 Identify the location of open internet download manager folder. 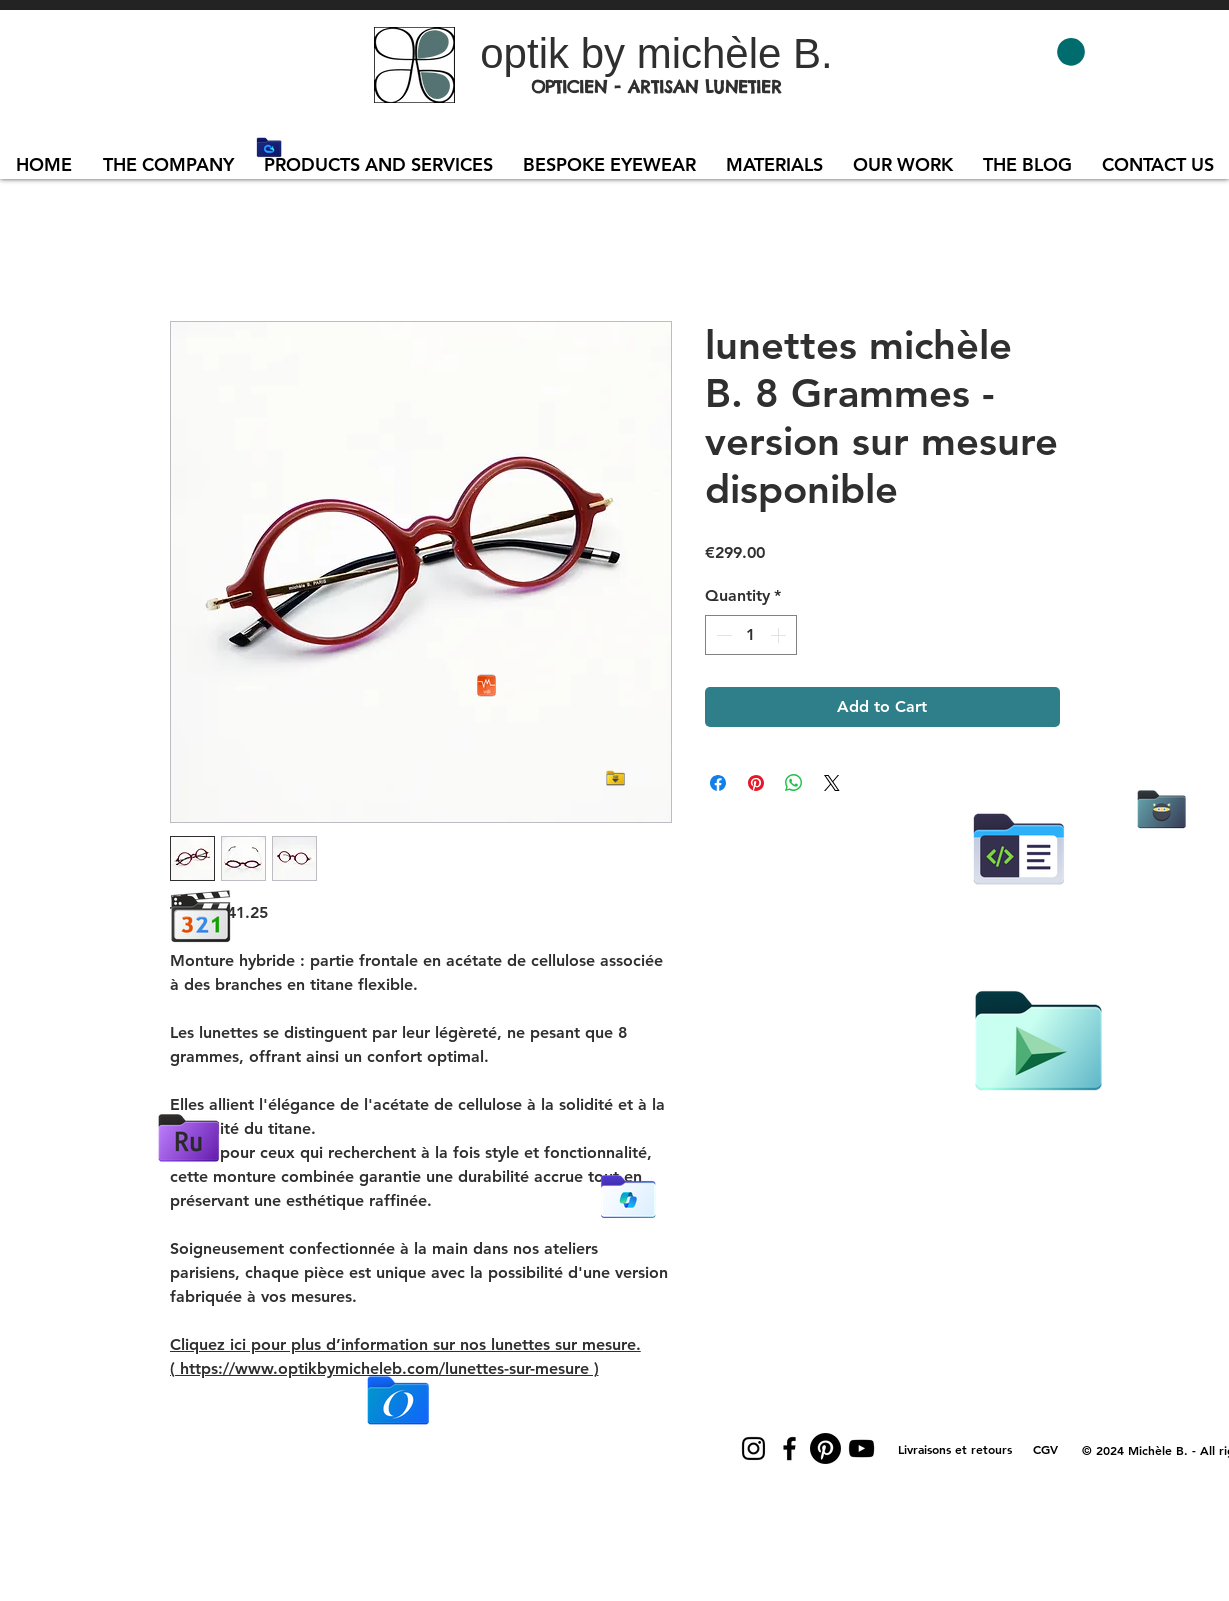
(1038, 1044).